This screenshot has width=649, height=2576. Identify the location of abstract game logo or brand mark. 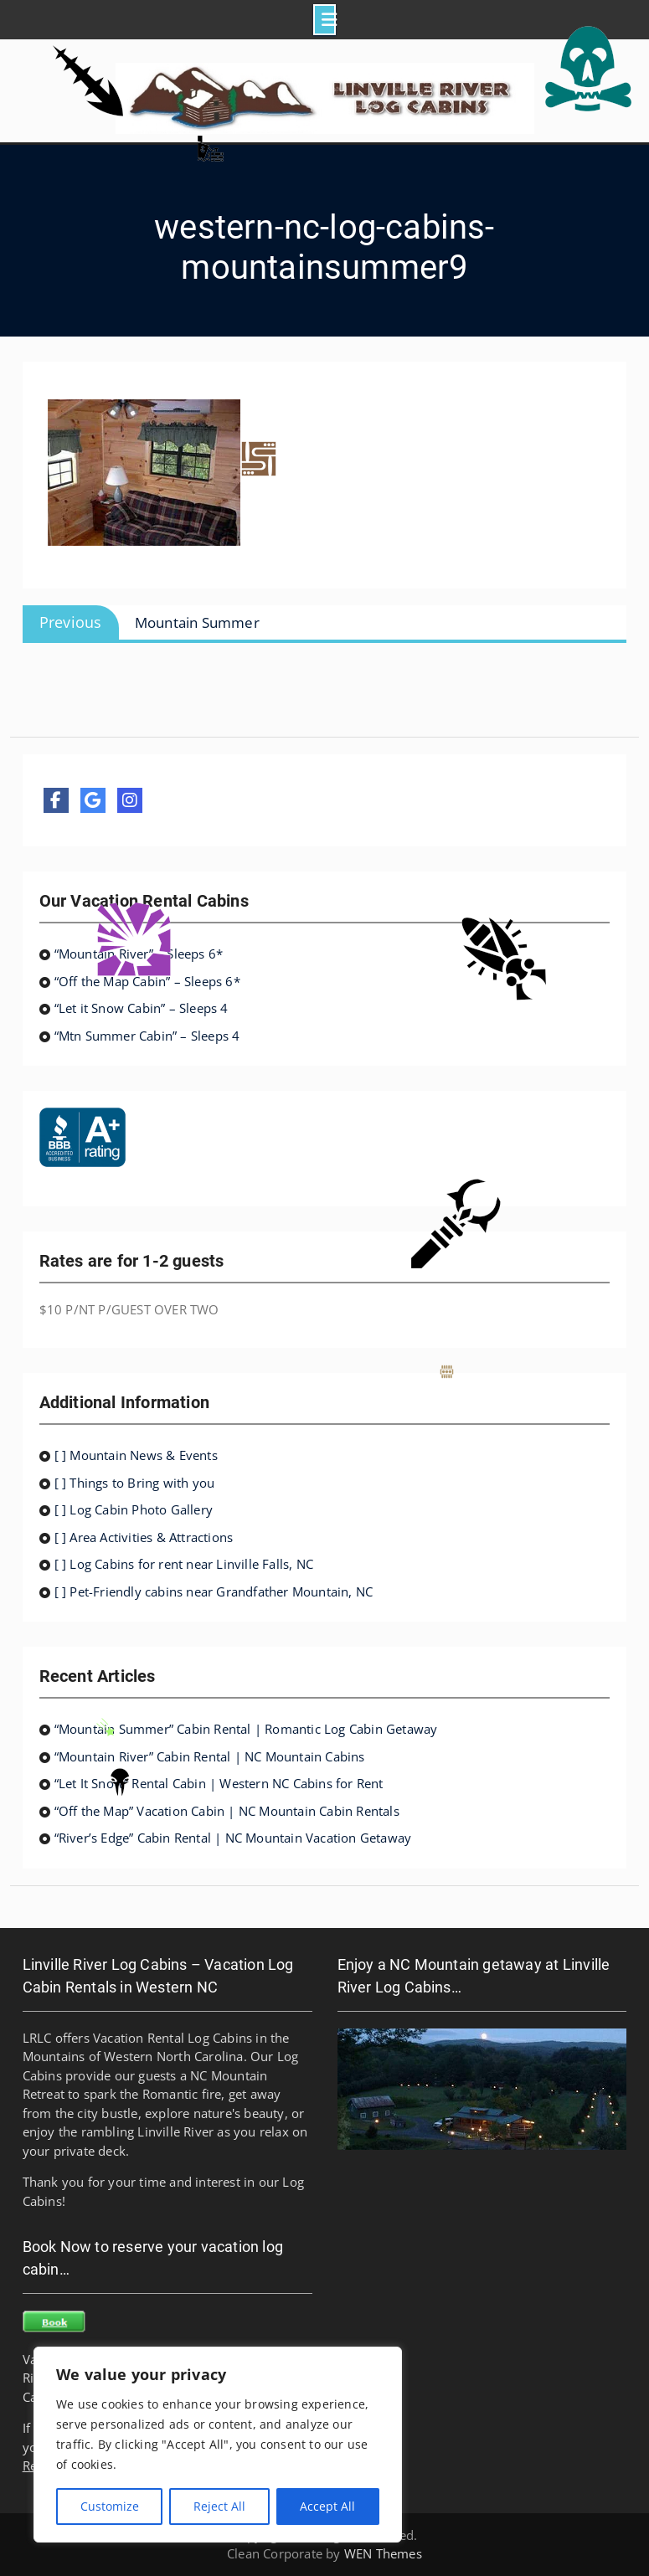
(259, 459).